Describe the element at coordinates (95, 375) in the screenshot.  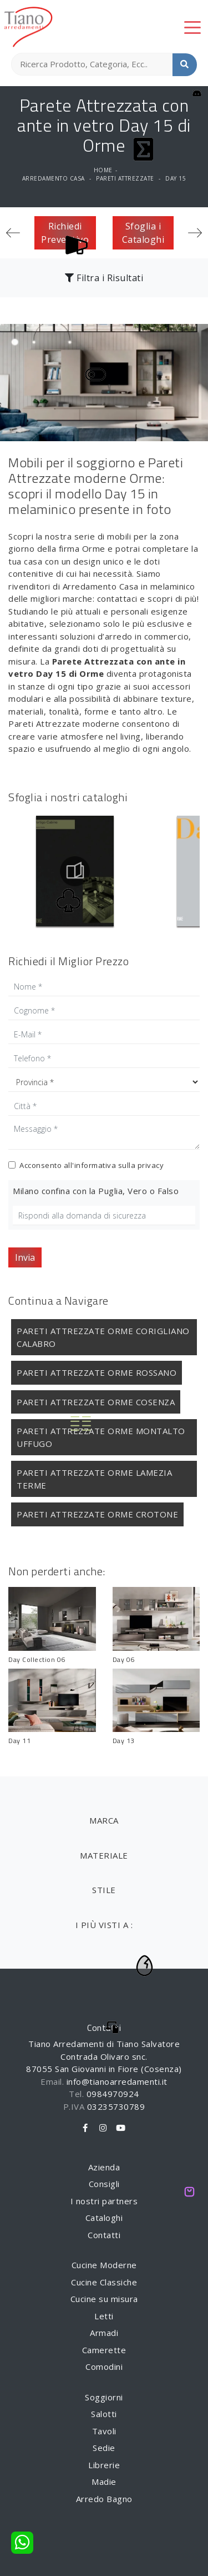
I see `toggle switch in off position` at that location.